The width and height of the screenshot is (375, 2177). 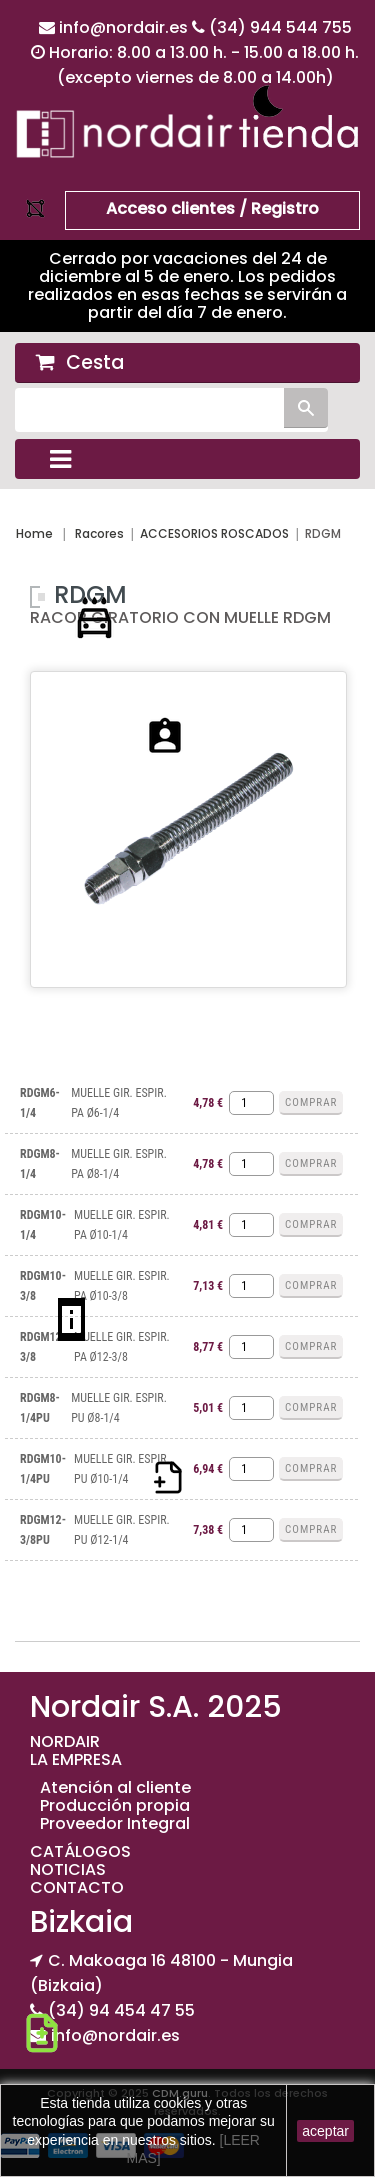 I want to click on view device information, so click(x=71, y=1319).